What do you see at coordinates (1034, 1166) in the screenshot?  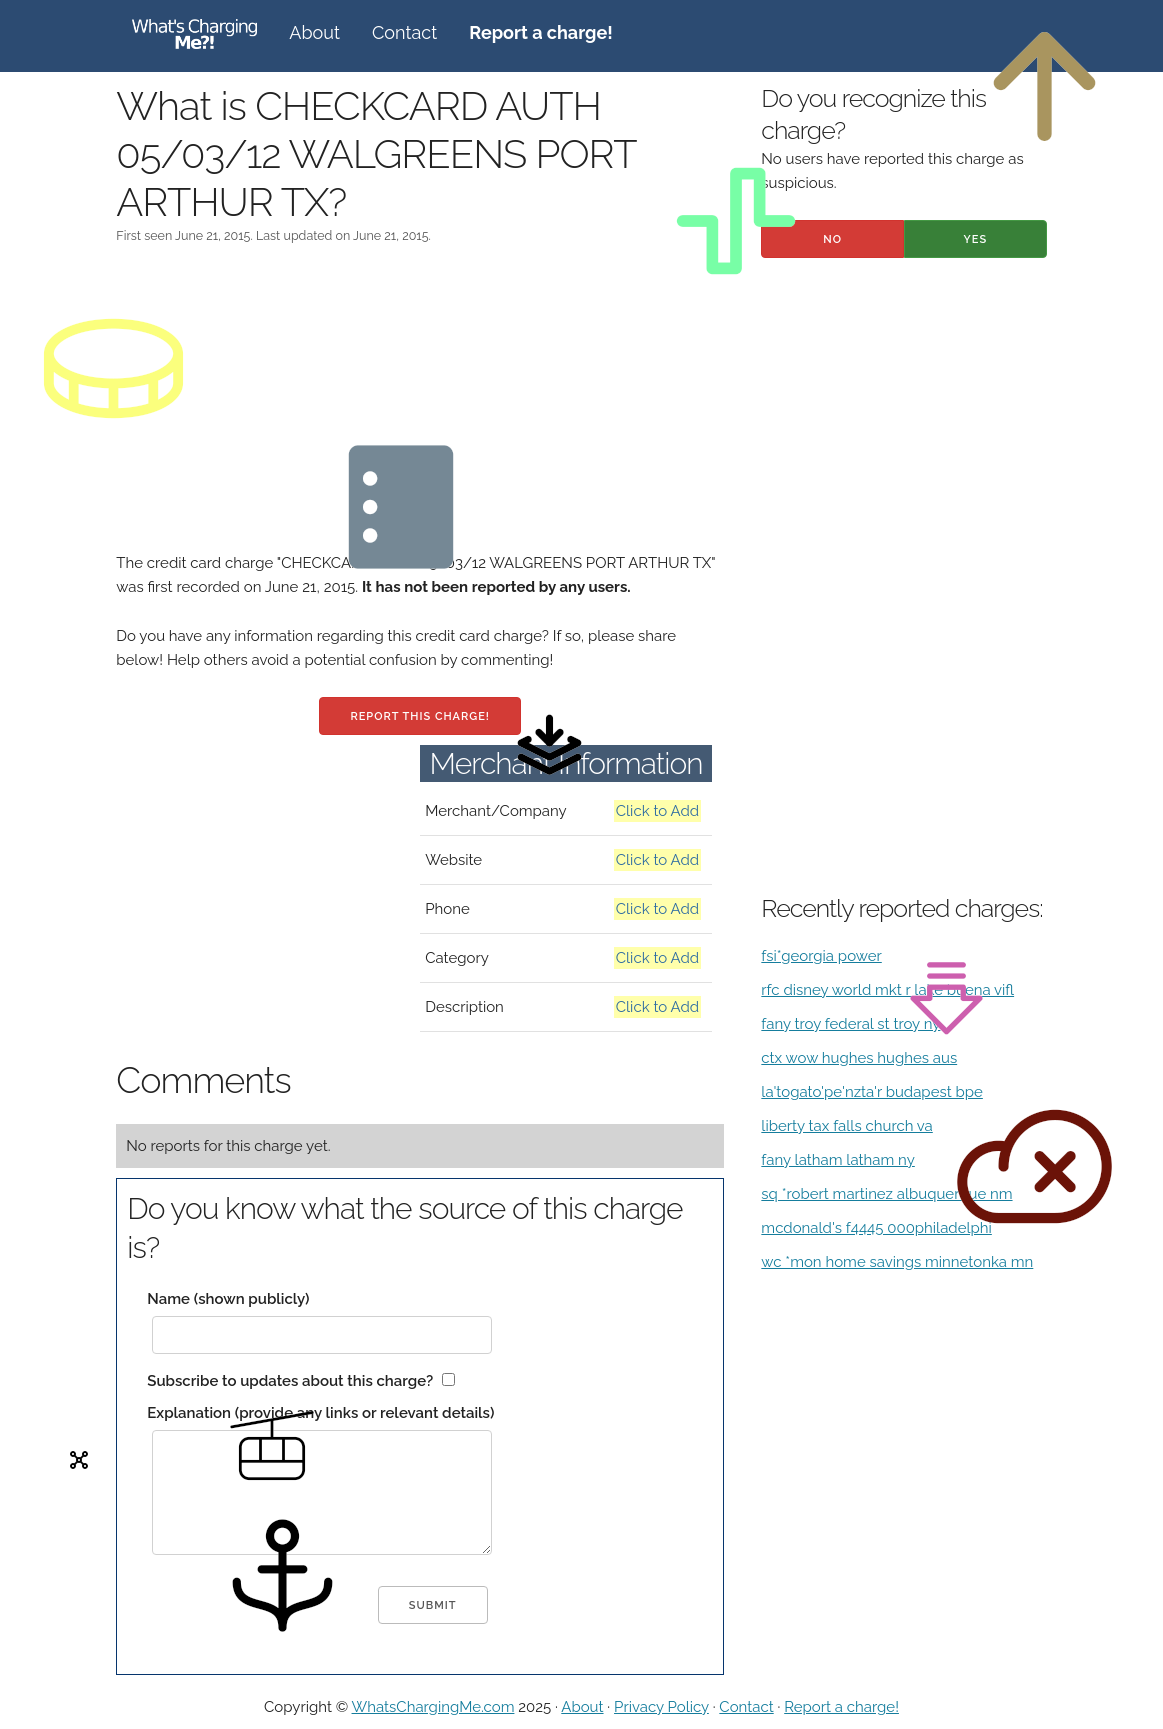 I see `disconnect from cloud storage` at bounding box center [1034, 1166].